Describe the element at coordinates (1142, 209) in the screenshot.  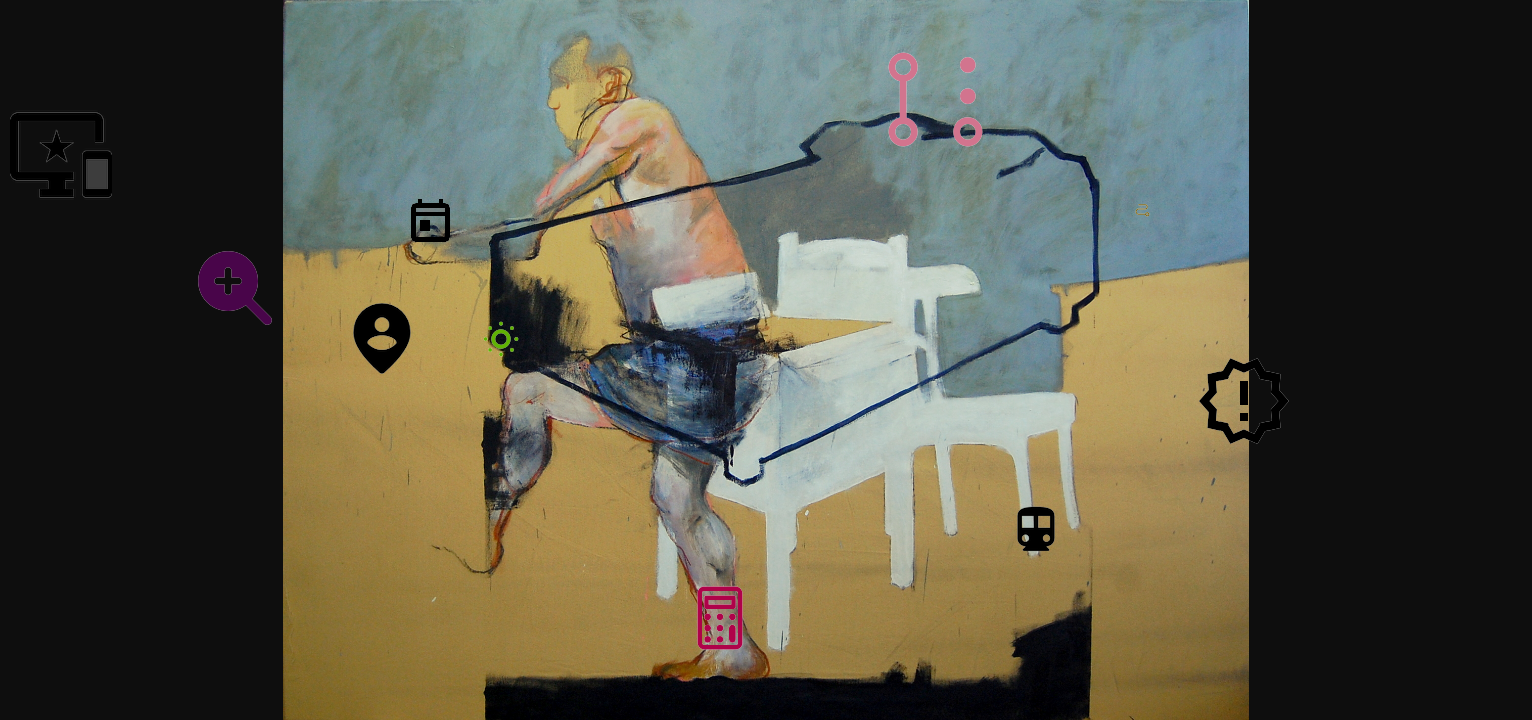
I see `view or edit a custom path` at that location.